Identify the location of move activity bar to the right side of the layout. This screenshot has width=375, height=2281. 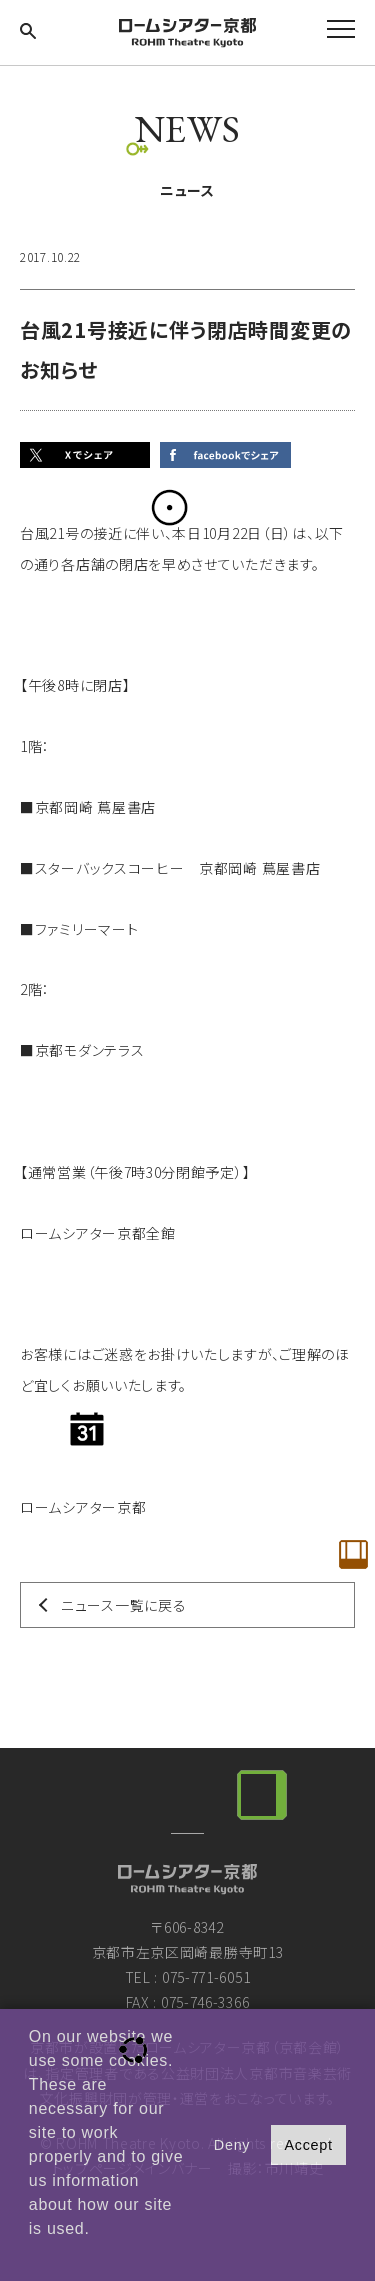
(262, 1795).